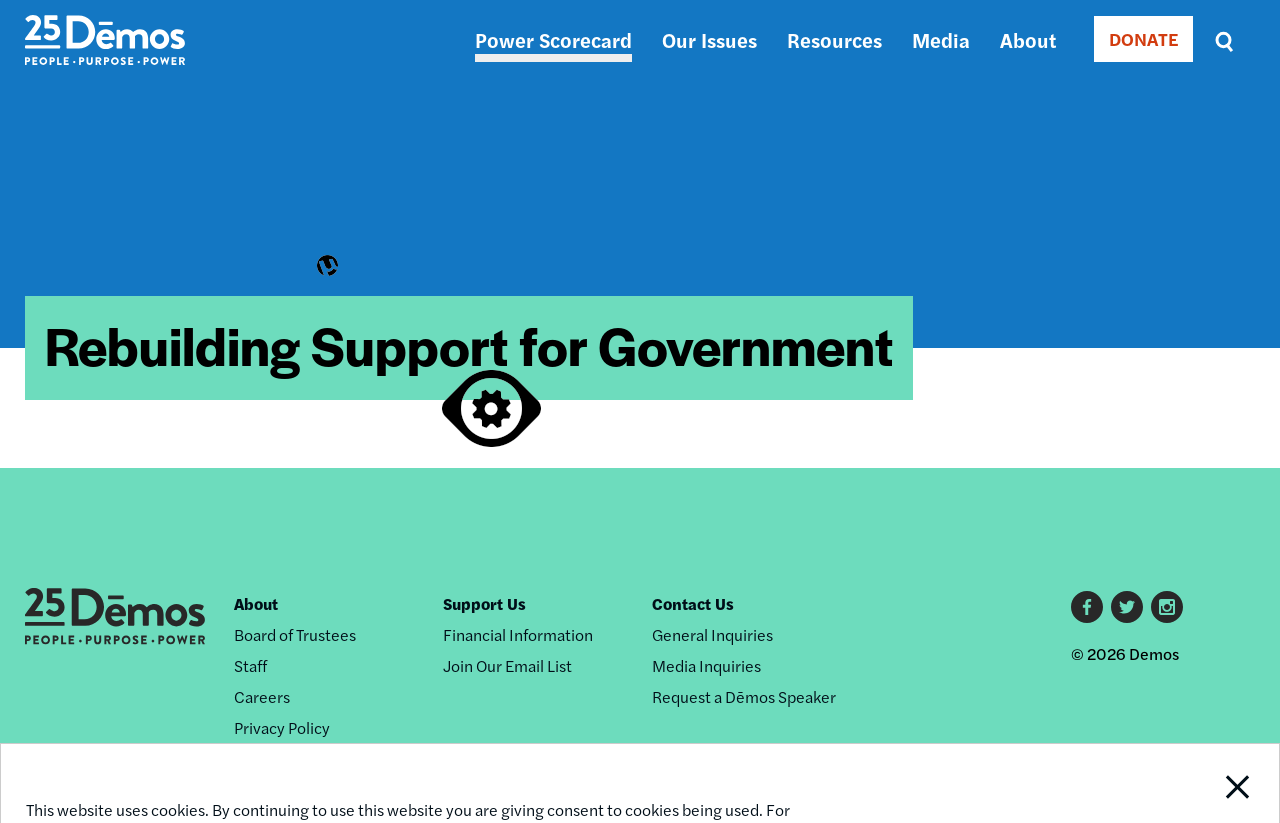 This screenshot has height=823, width=1280. What do you see at coordinates (491, 408) in the screenshot?
I see `phabricator code review and project management platform logo` at bounding box center [491, 408].